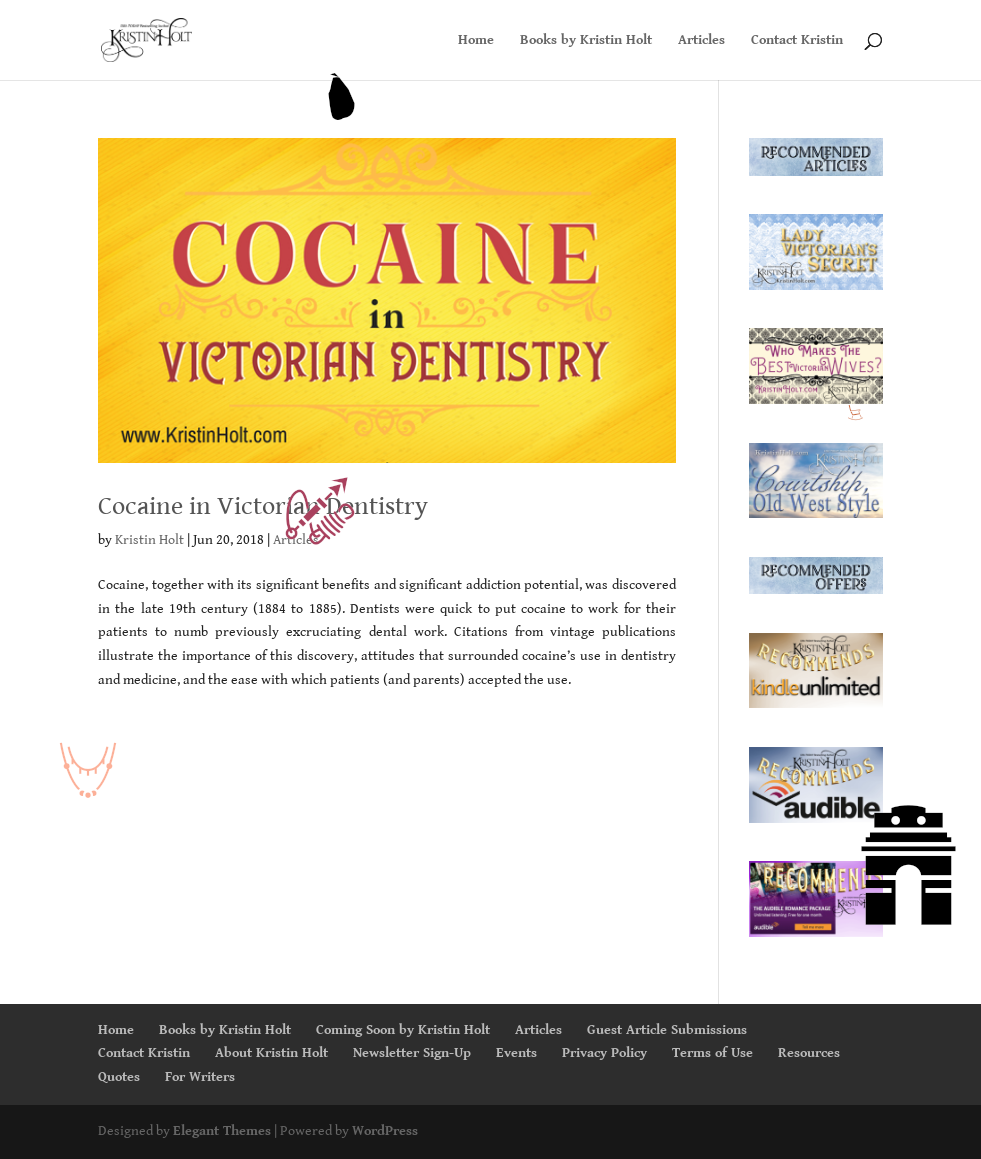 The image size is (981, 1159). What do you see at coordinates (88, 770) in the screenshot?
I see `view jewelry or accessories in inventory` at bounding box center [88, 770].